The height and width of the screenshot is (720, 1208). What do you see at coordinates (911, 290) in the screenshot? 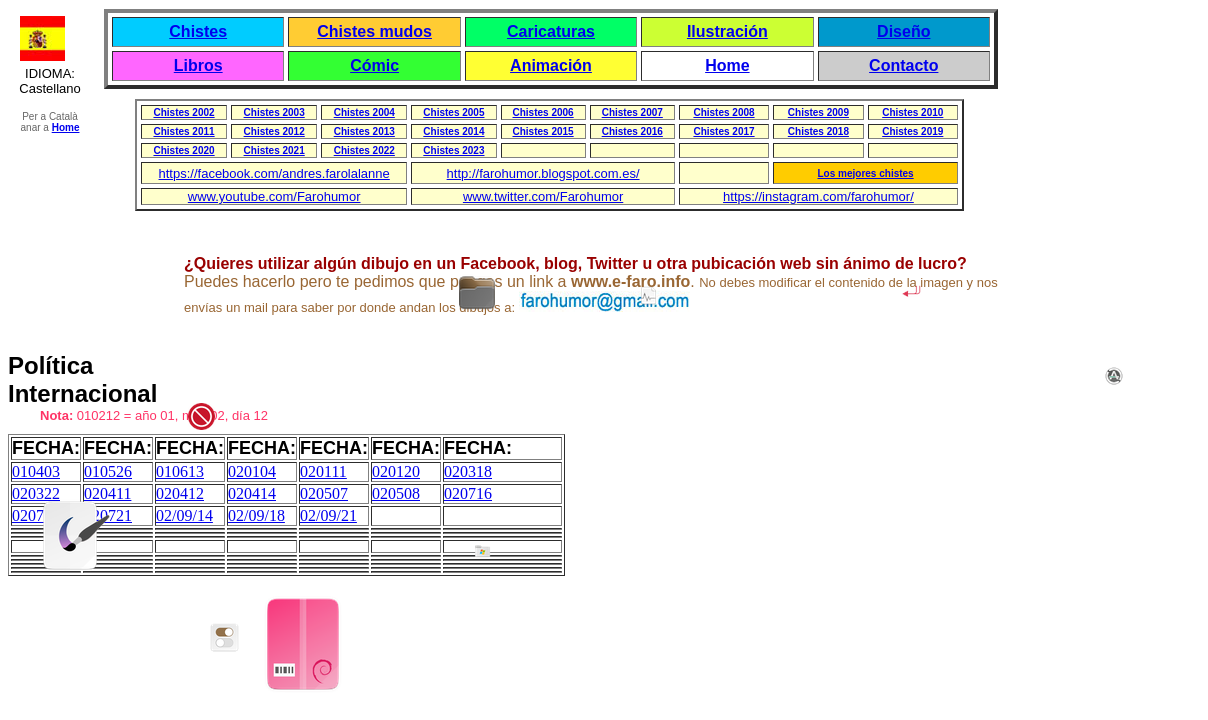
I see `reply to all recipients of an email` at bounding box center [911, 290].